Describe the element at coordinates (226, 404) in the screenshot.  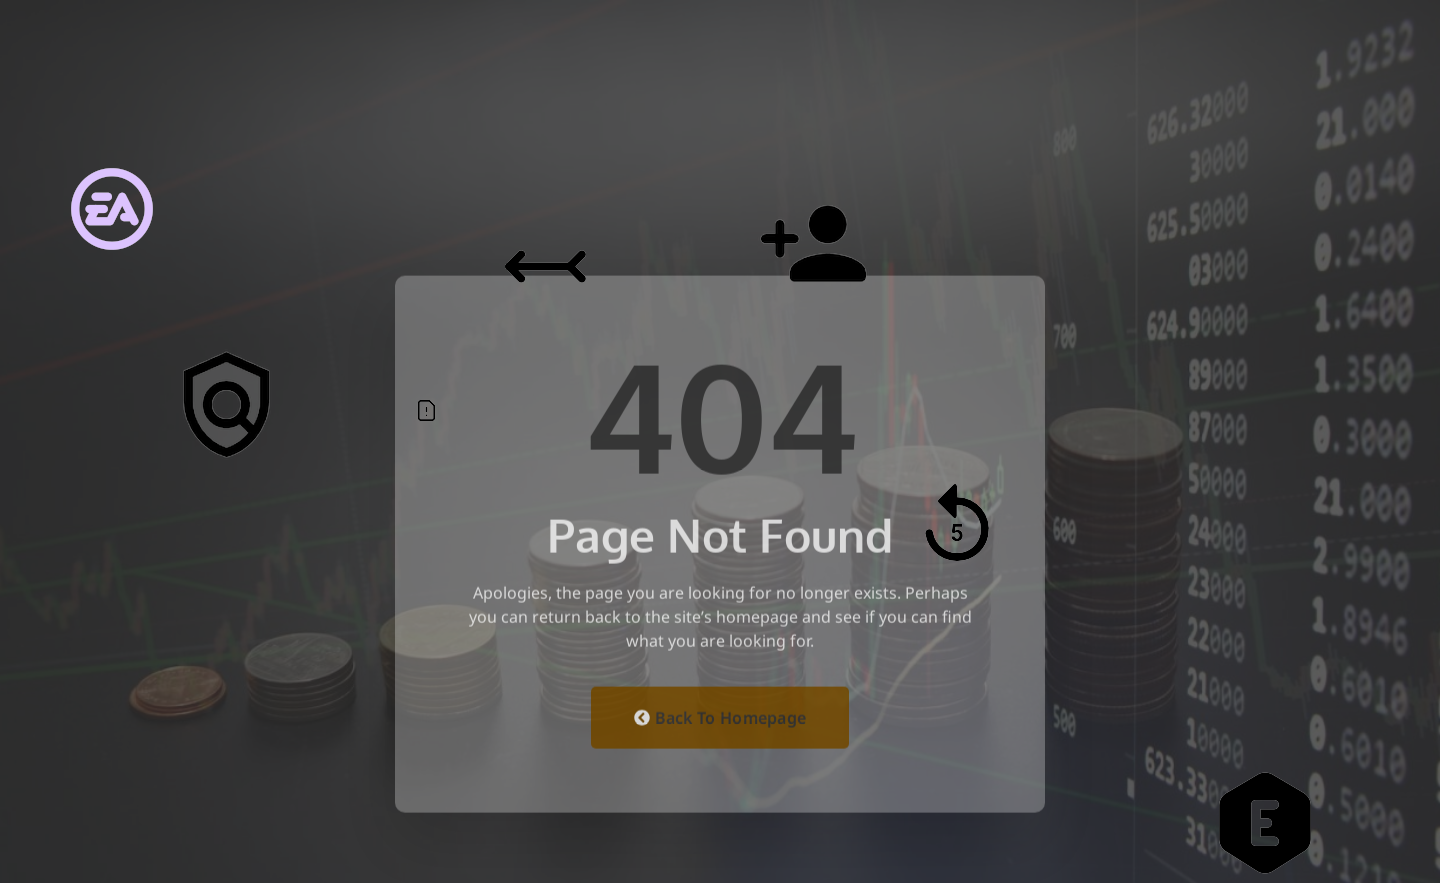
I see `view privacy policy or terms` at that location.